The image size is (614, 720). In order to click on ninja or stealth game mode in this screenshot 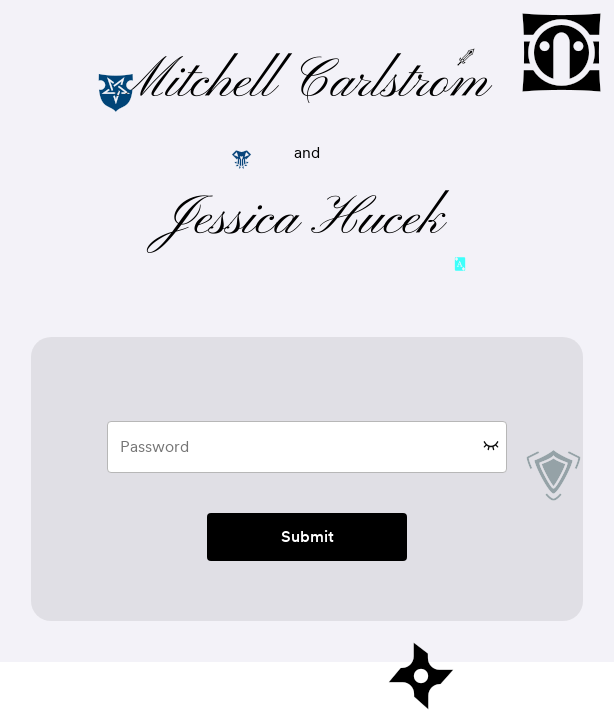, I will do `click(421, 676)`.